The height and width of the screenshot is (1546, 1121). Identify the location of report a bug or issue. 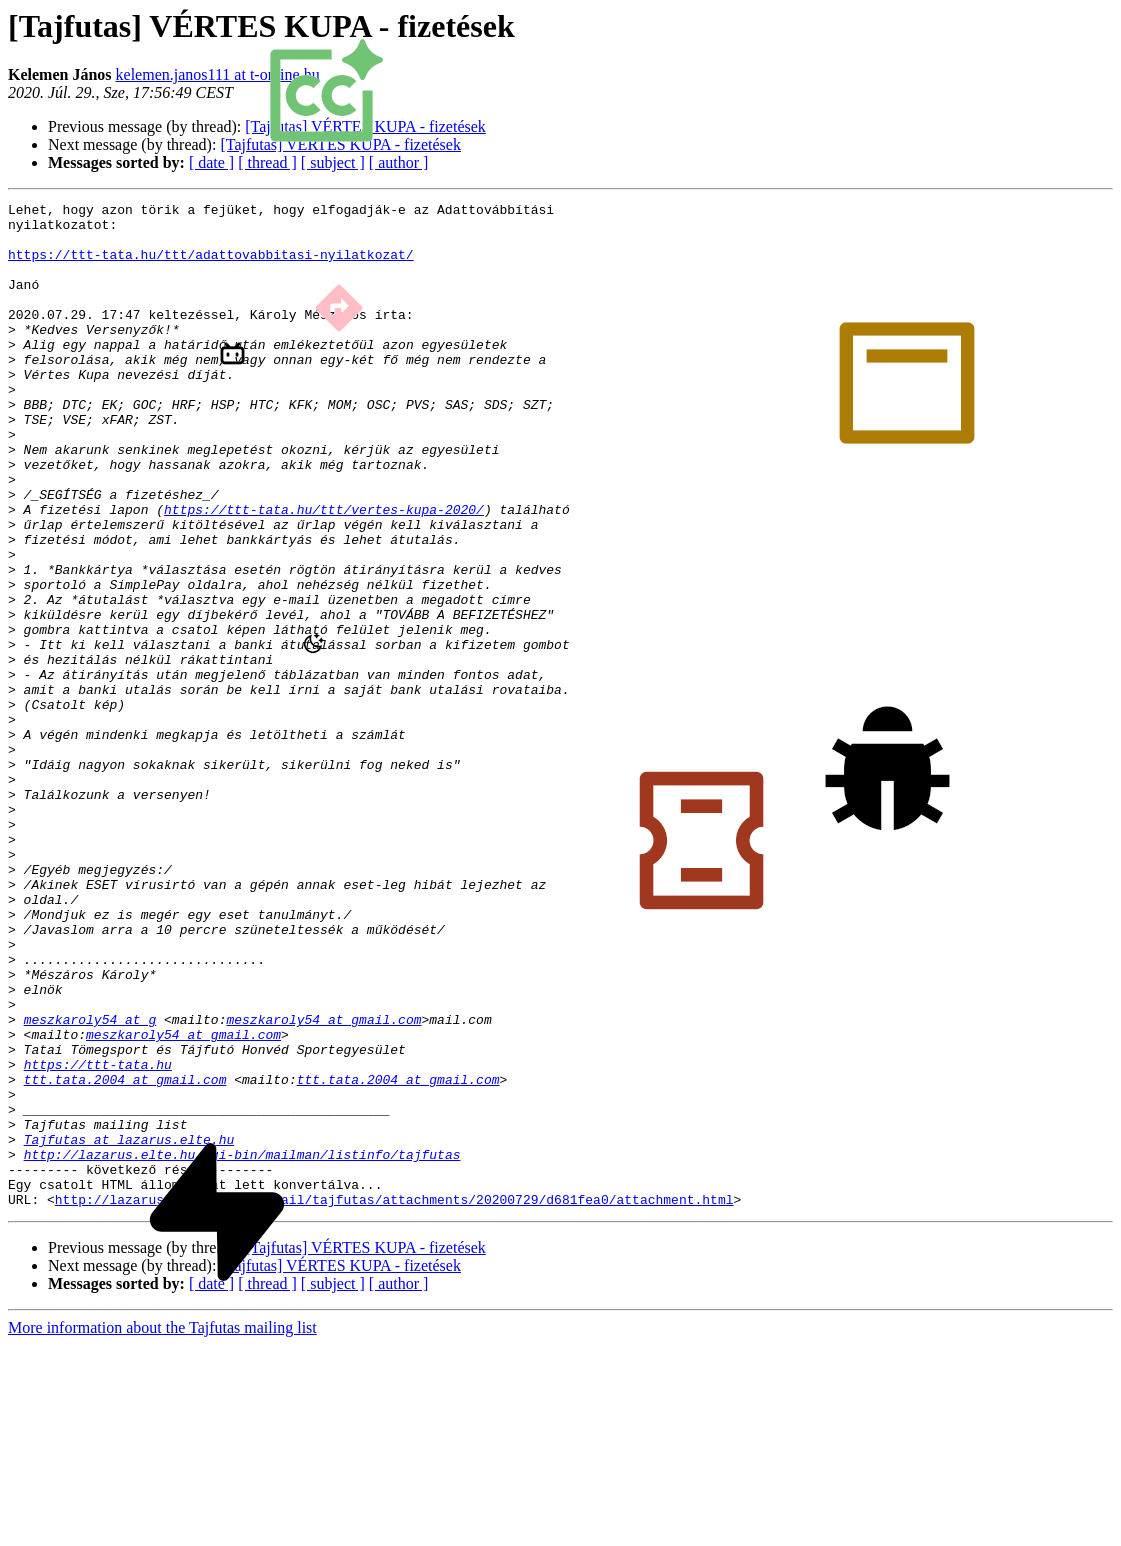
(887, 768).